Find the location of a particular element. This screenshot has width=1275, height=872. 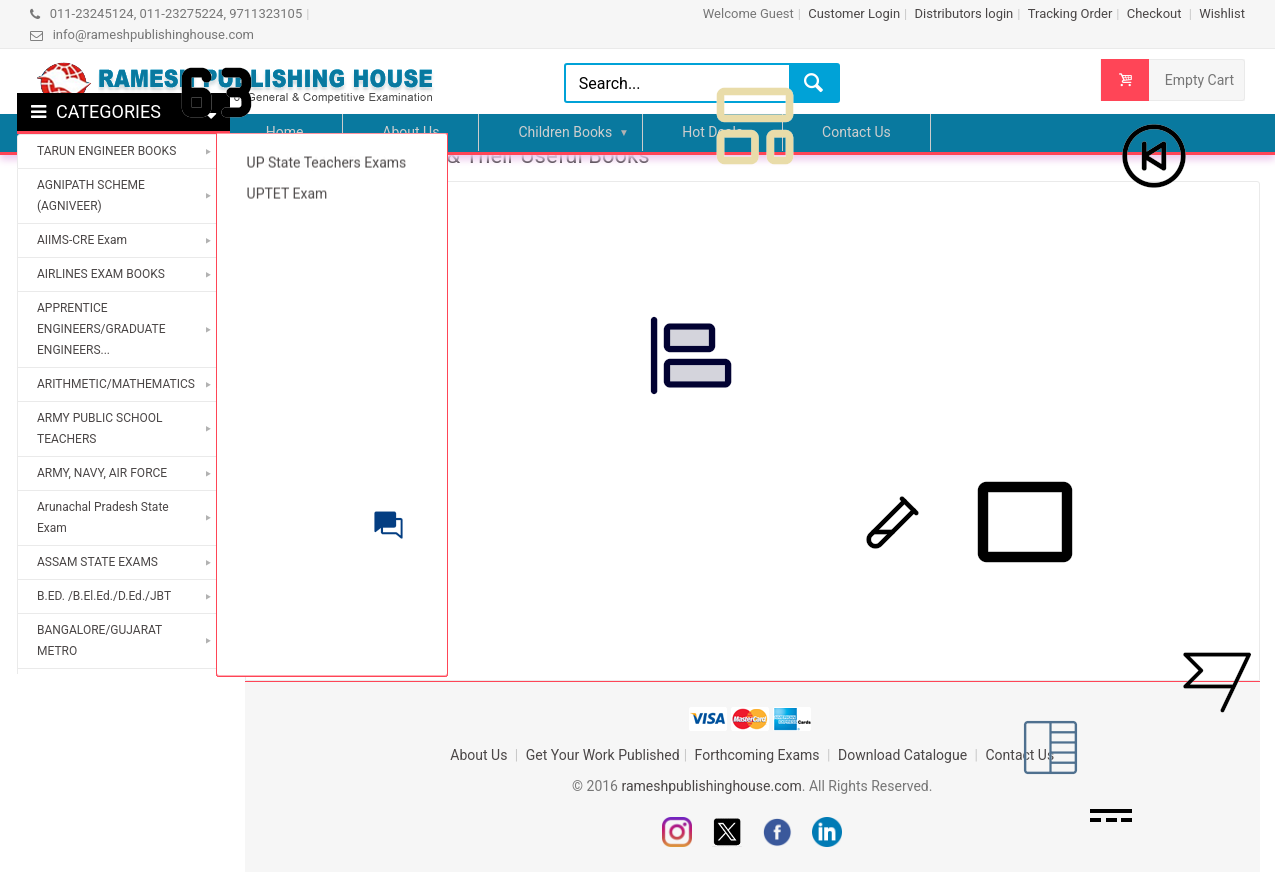

flag or bookmark an item is located at coordinates (1214, 678).